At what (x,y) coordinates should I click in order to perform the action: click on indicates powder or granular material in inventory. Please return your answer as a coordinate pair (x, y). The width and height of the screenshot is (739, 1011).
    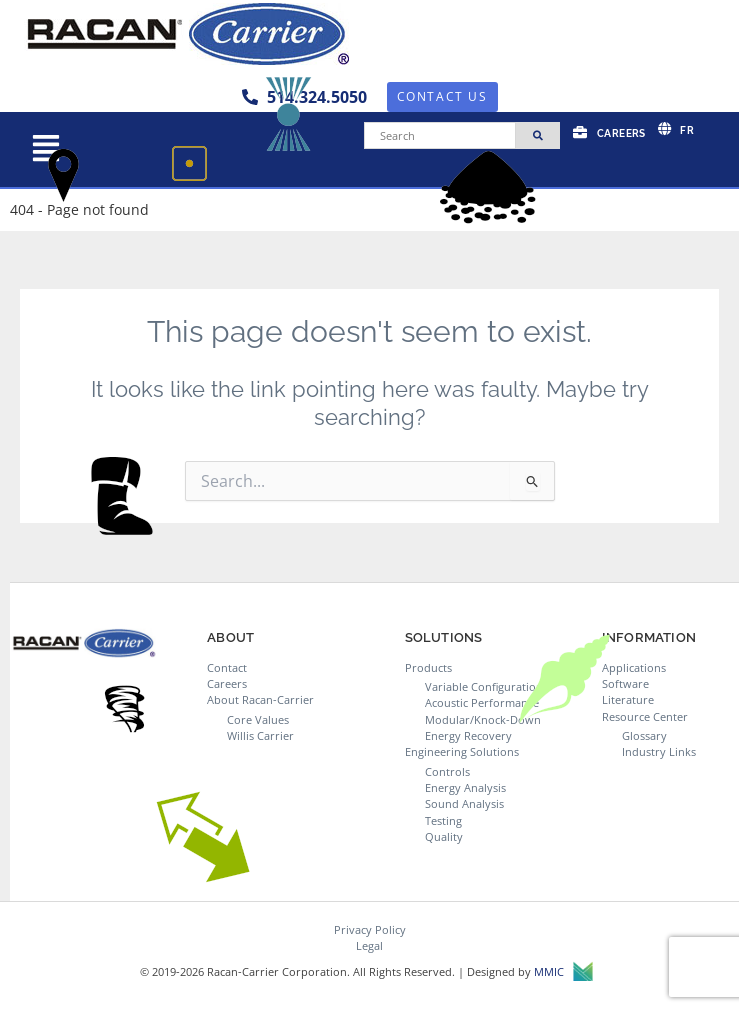
    Looking at the image, I should click on (487, 187).